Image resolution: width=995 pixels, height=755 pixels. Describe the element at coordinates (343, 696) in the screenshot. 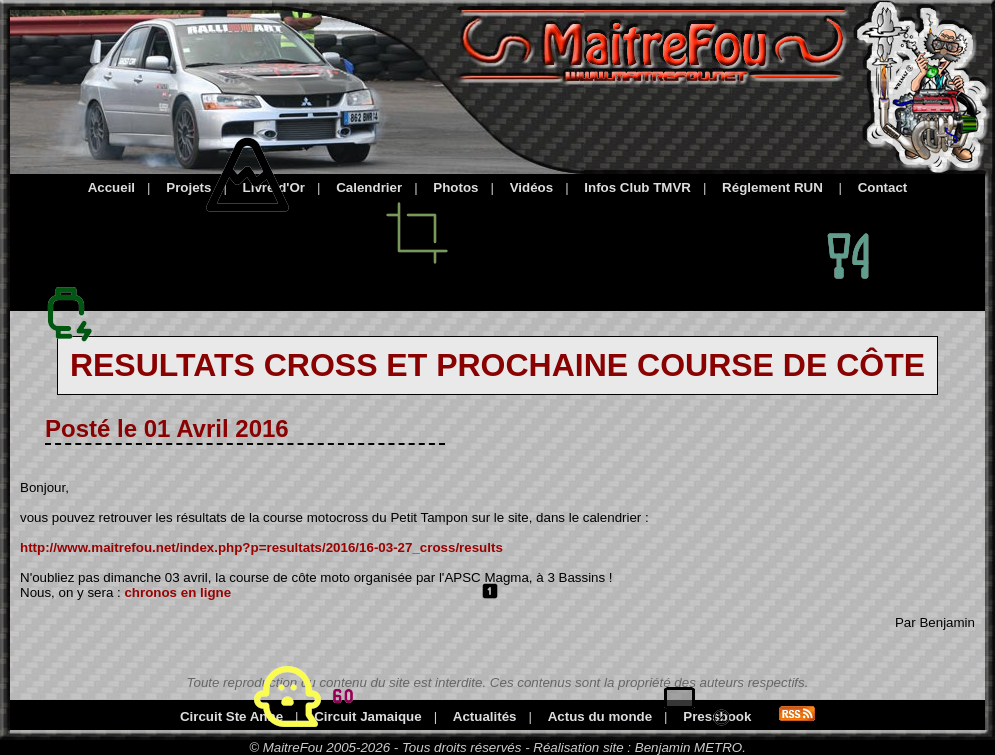

I see `indicates a 60-second timer or countdown` at that location.